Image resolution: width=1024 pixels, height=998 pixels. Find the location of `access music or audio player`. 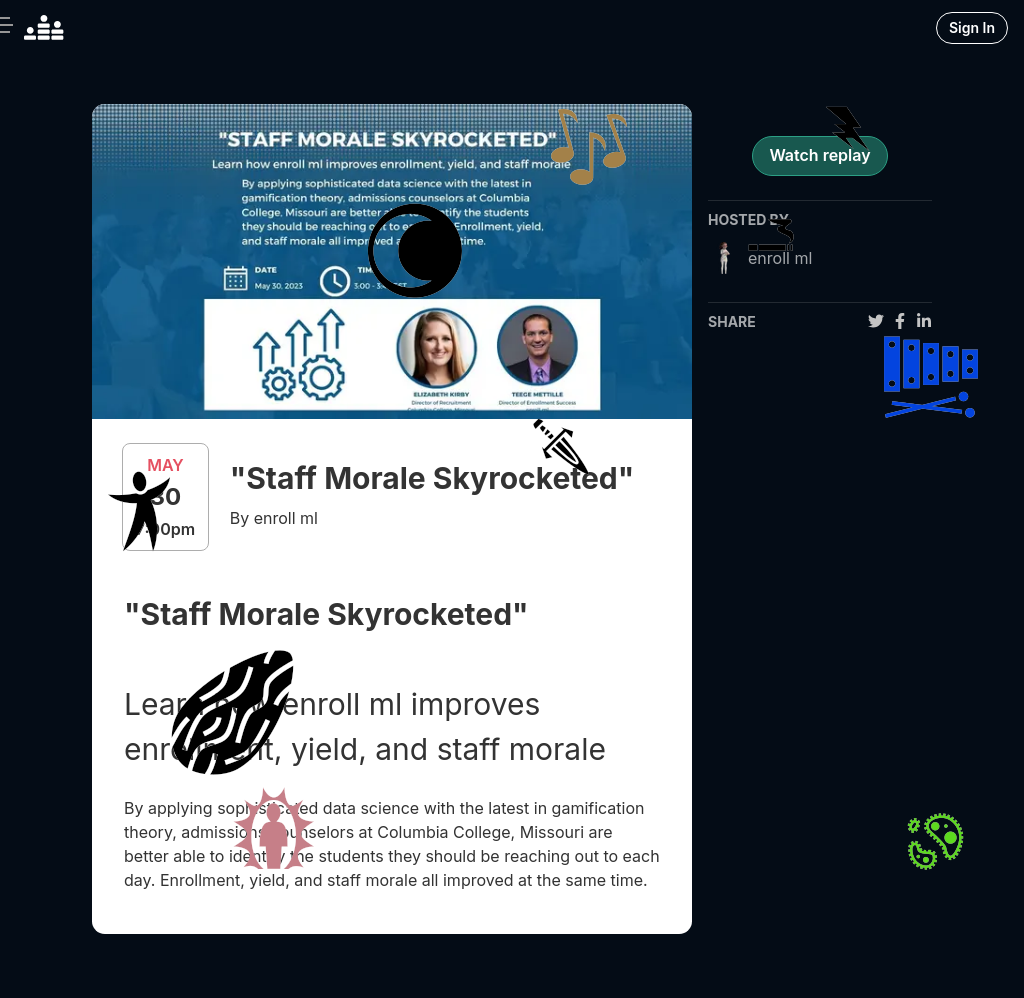

access music or audio player is located at coordinates (589, 147).